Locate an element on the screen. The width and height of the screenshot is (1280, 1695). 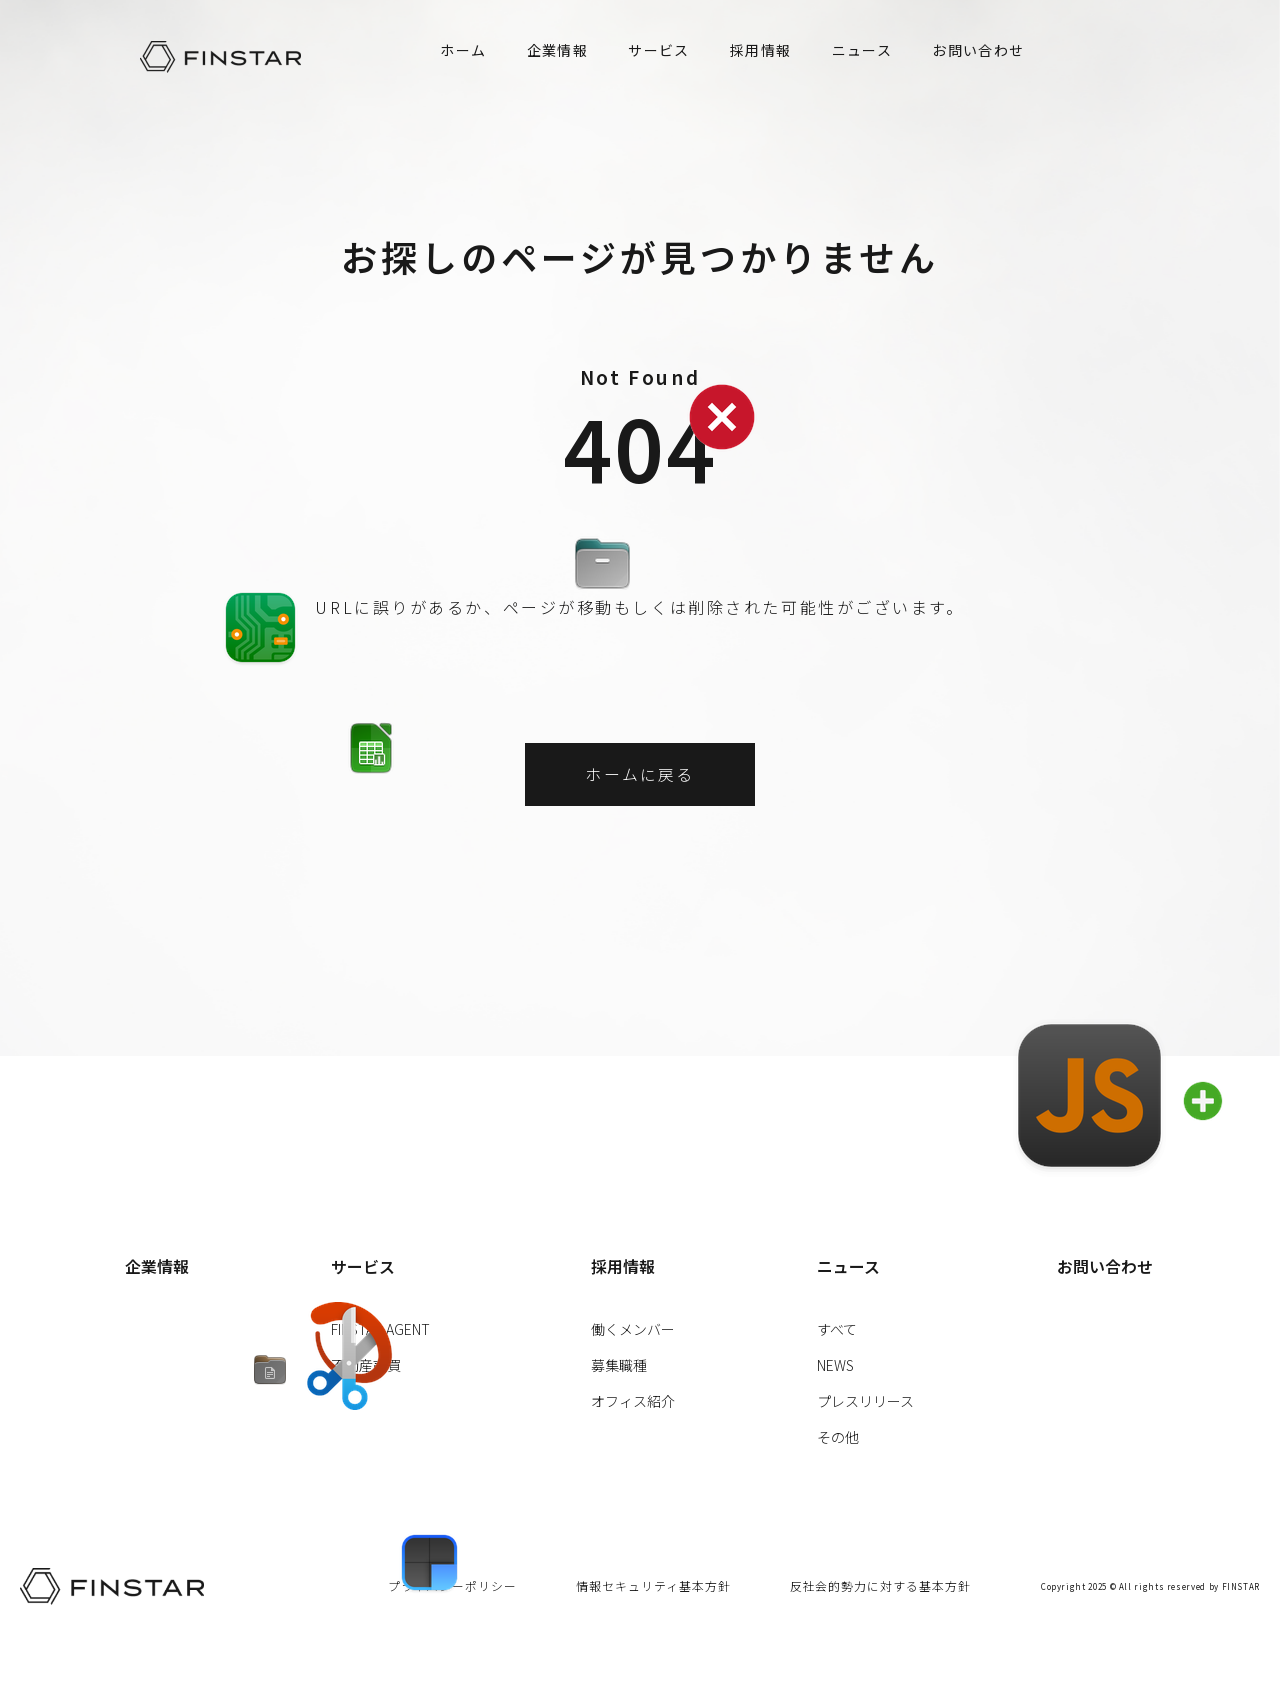
switch to workspace in bottom-right position is located at coordinates (429, 1562).